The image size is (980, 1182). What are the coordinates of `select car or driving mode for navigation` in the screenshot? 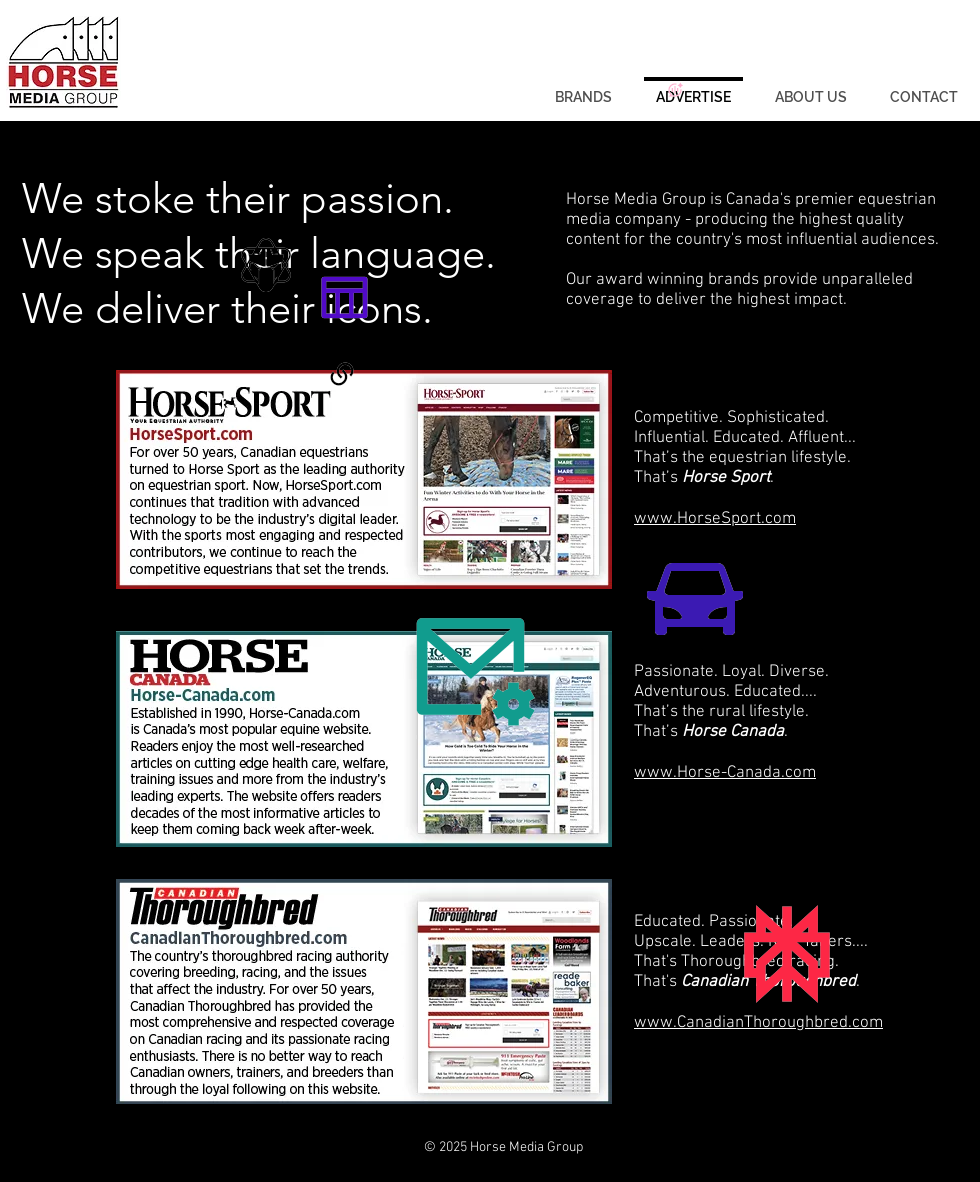 It's located at (695, 595).